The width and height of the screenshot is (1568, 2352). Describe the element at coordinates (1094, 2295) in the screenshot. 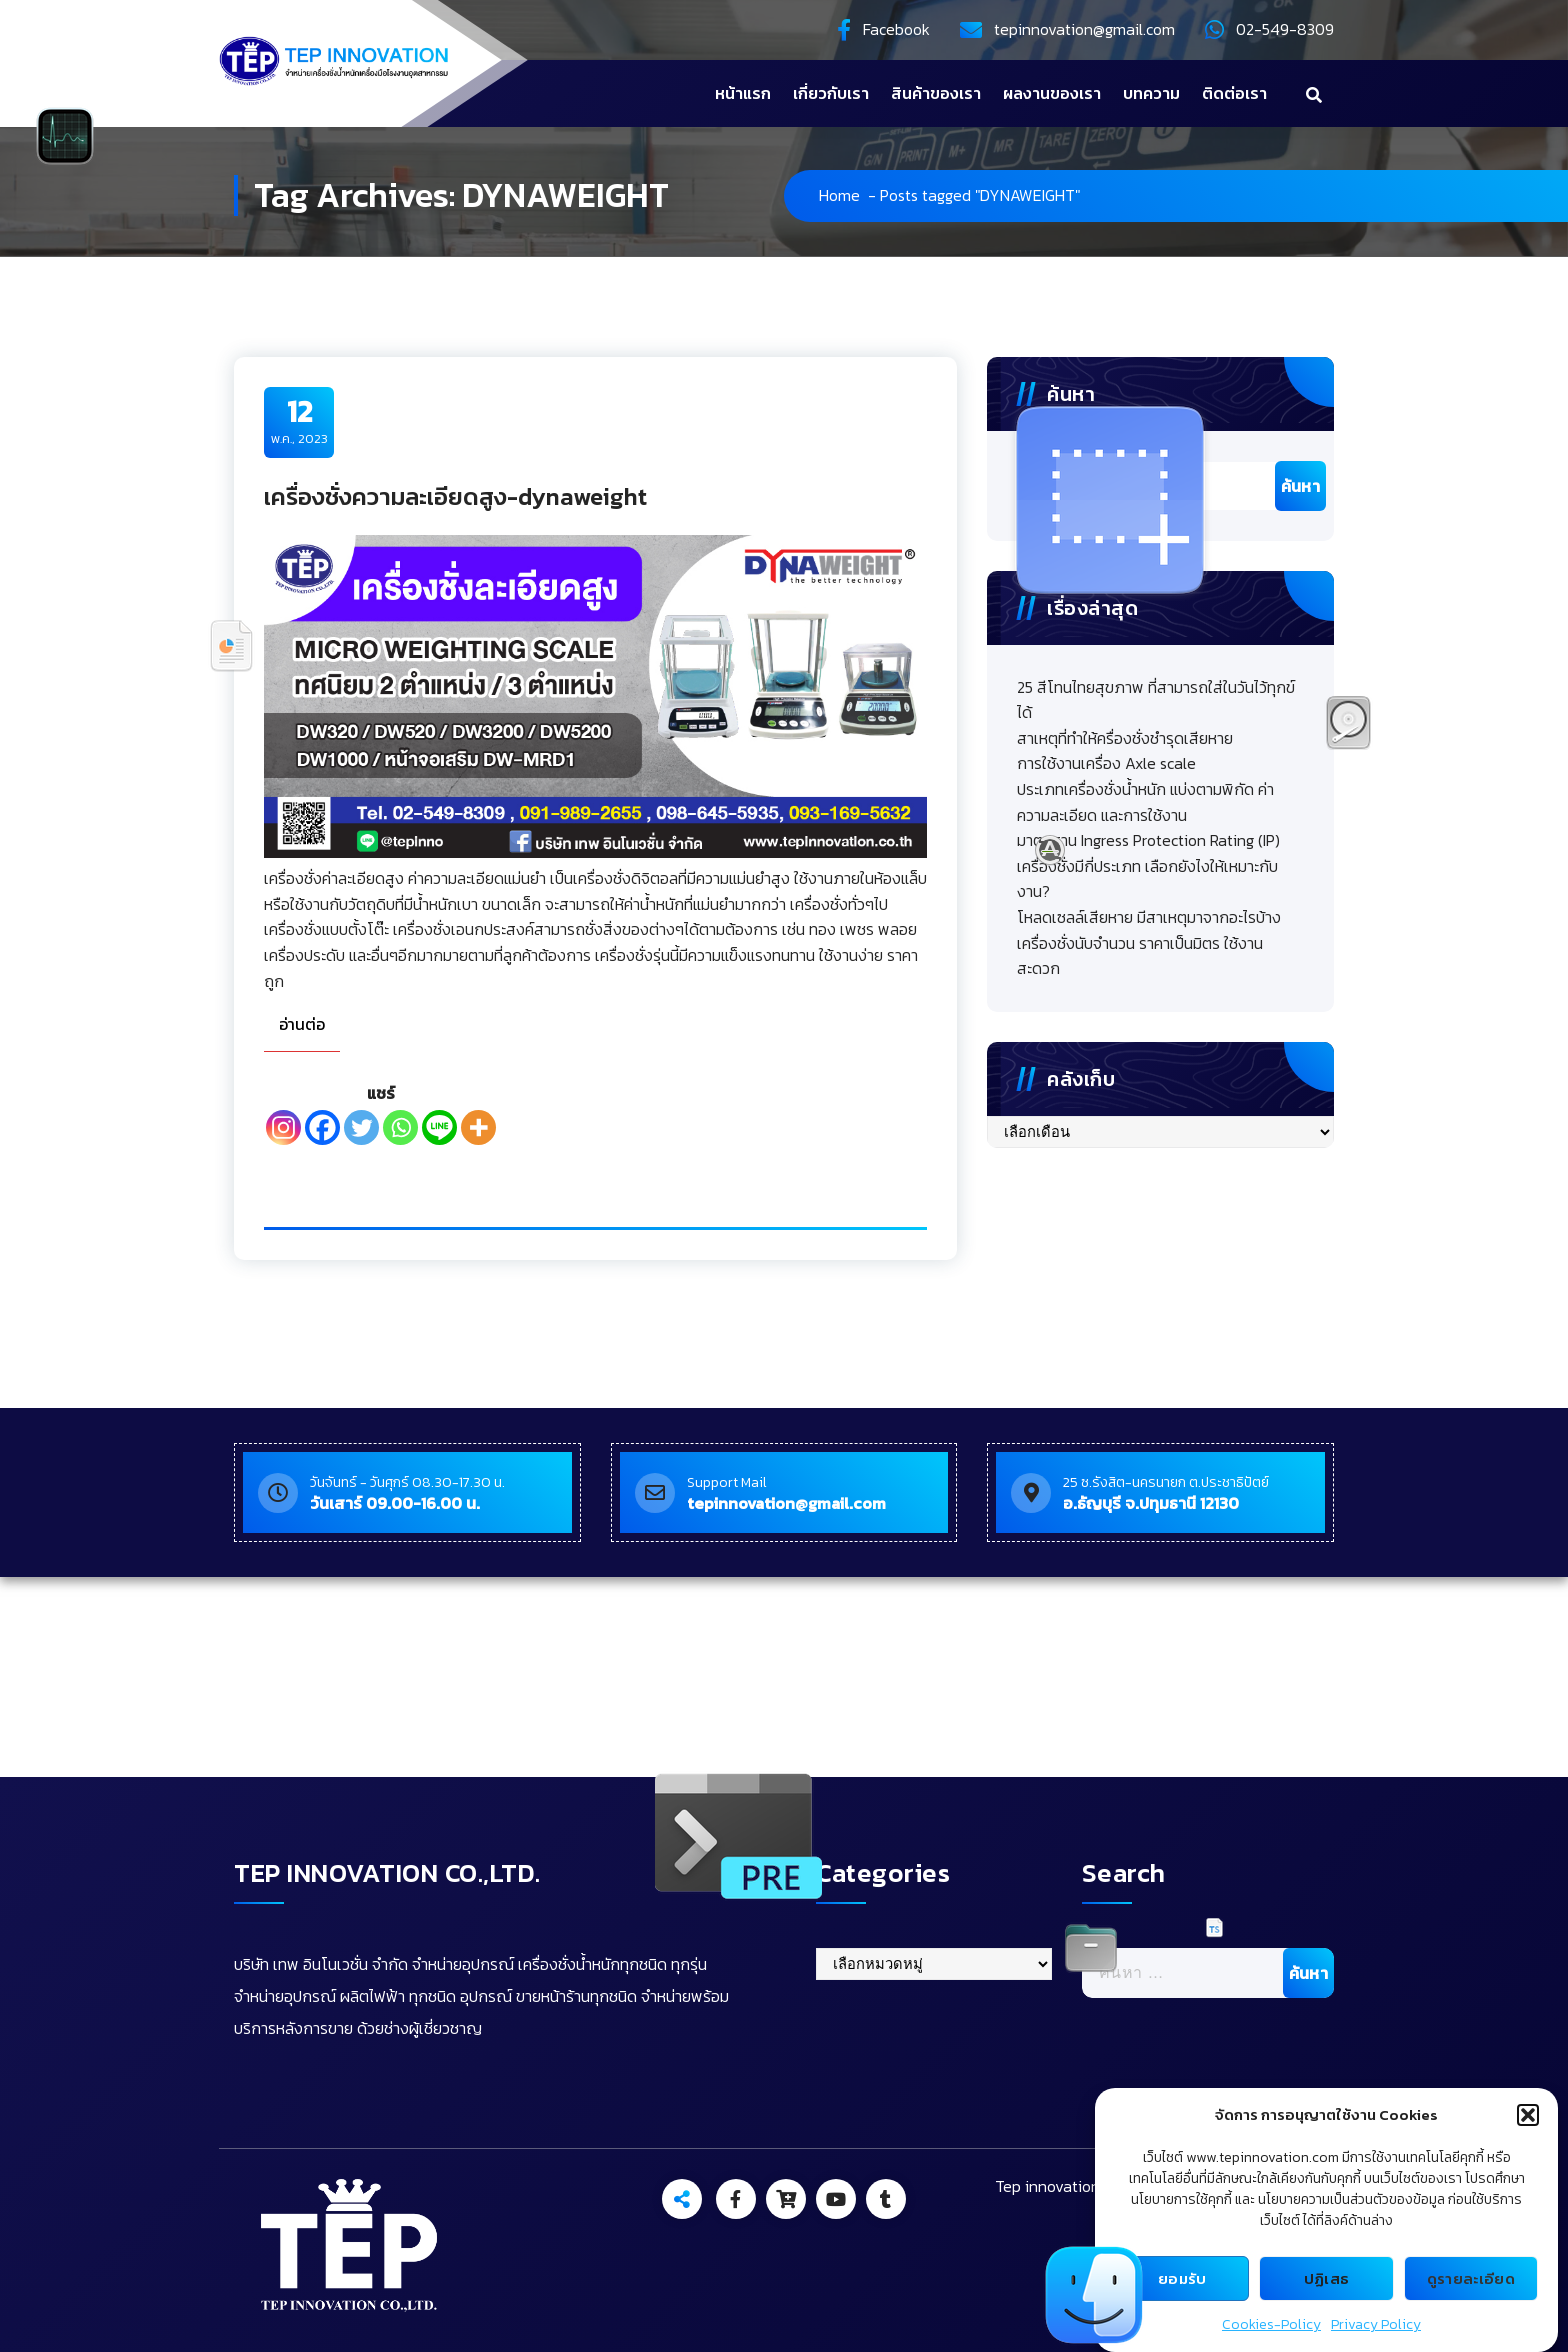

I see `open Finder to browse files and folders` at that location.